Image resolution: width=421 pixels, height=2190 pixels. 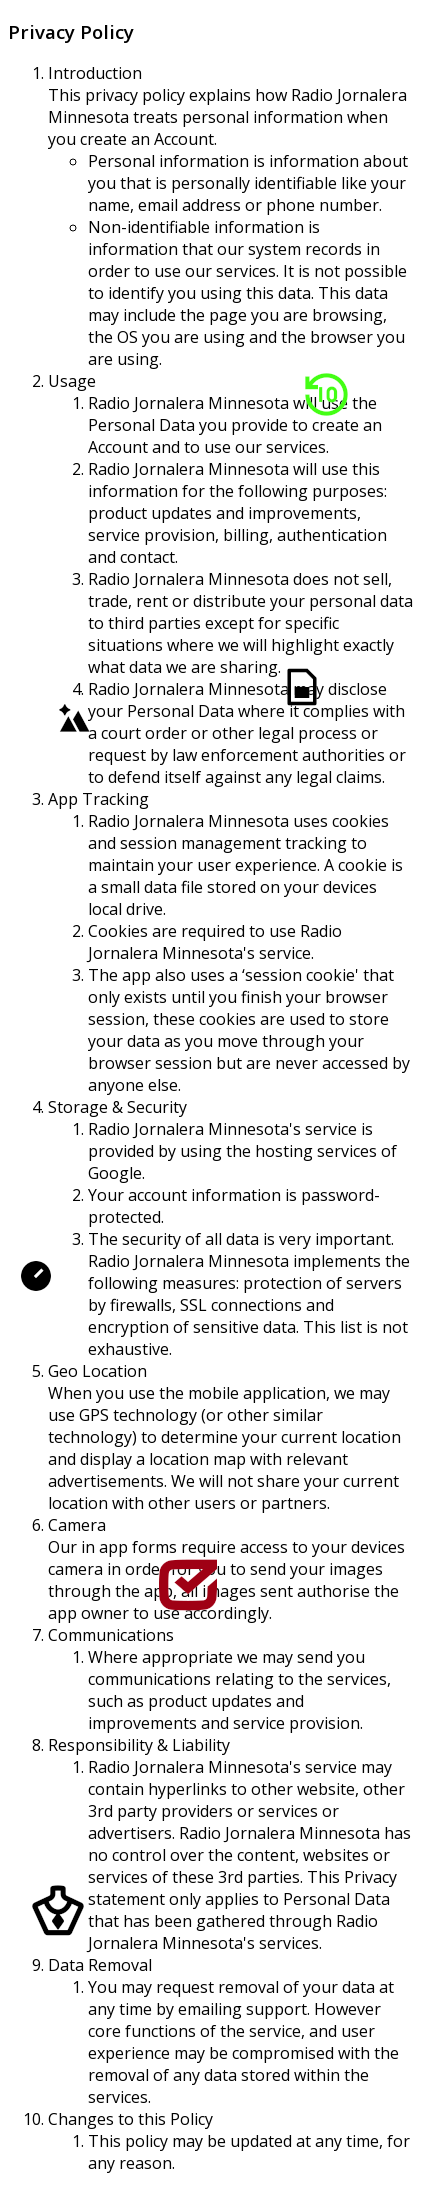 What do you see at coordinates (302, 687) in the screenshot?
I see `manage sim card settings` at bounding box center [302, 687].